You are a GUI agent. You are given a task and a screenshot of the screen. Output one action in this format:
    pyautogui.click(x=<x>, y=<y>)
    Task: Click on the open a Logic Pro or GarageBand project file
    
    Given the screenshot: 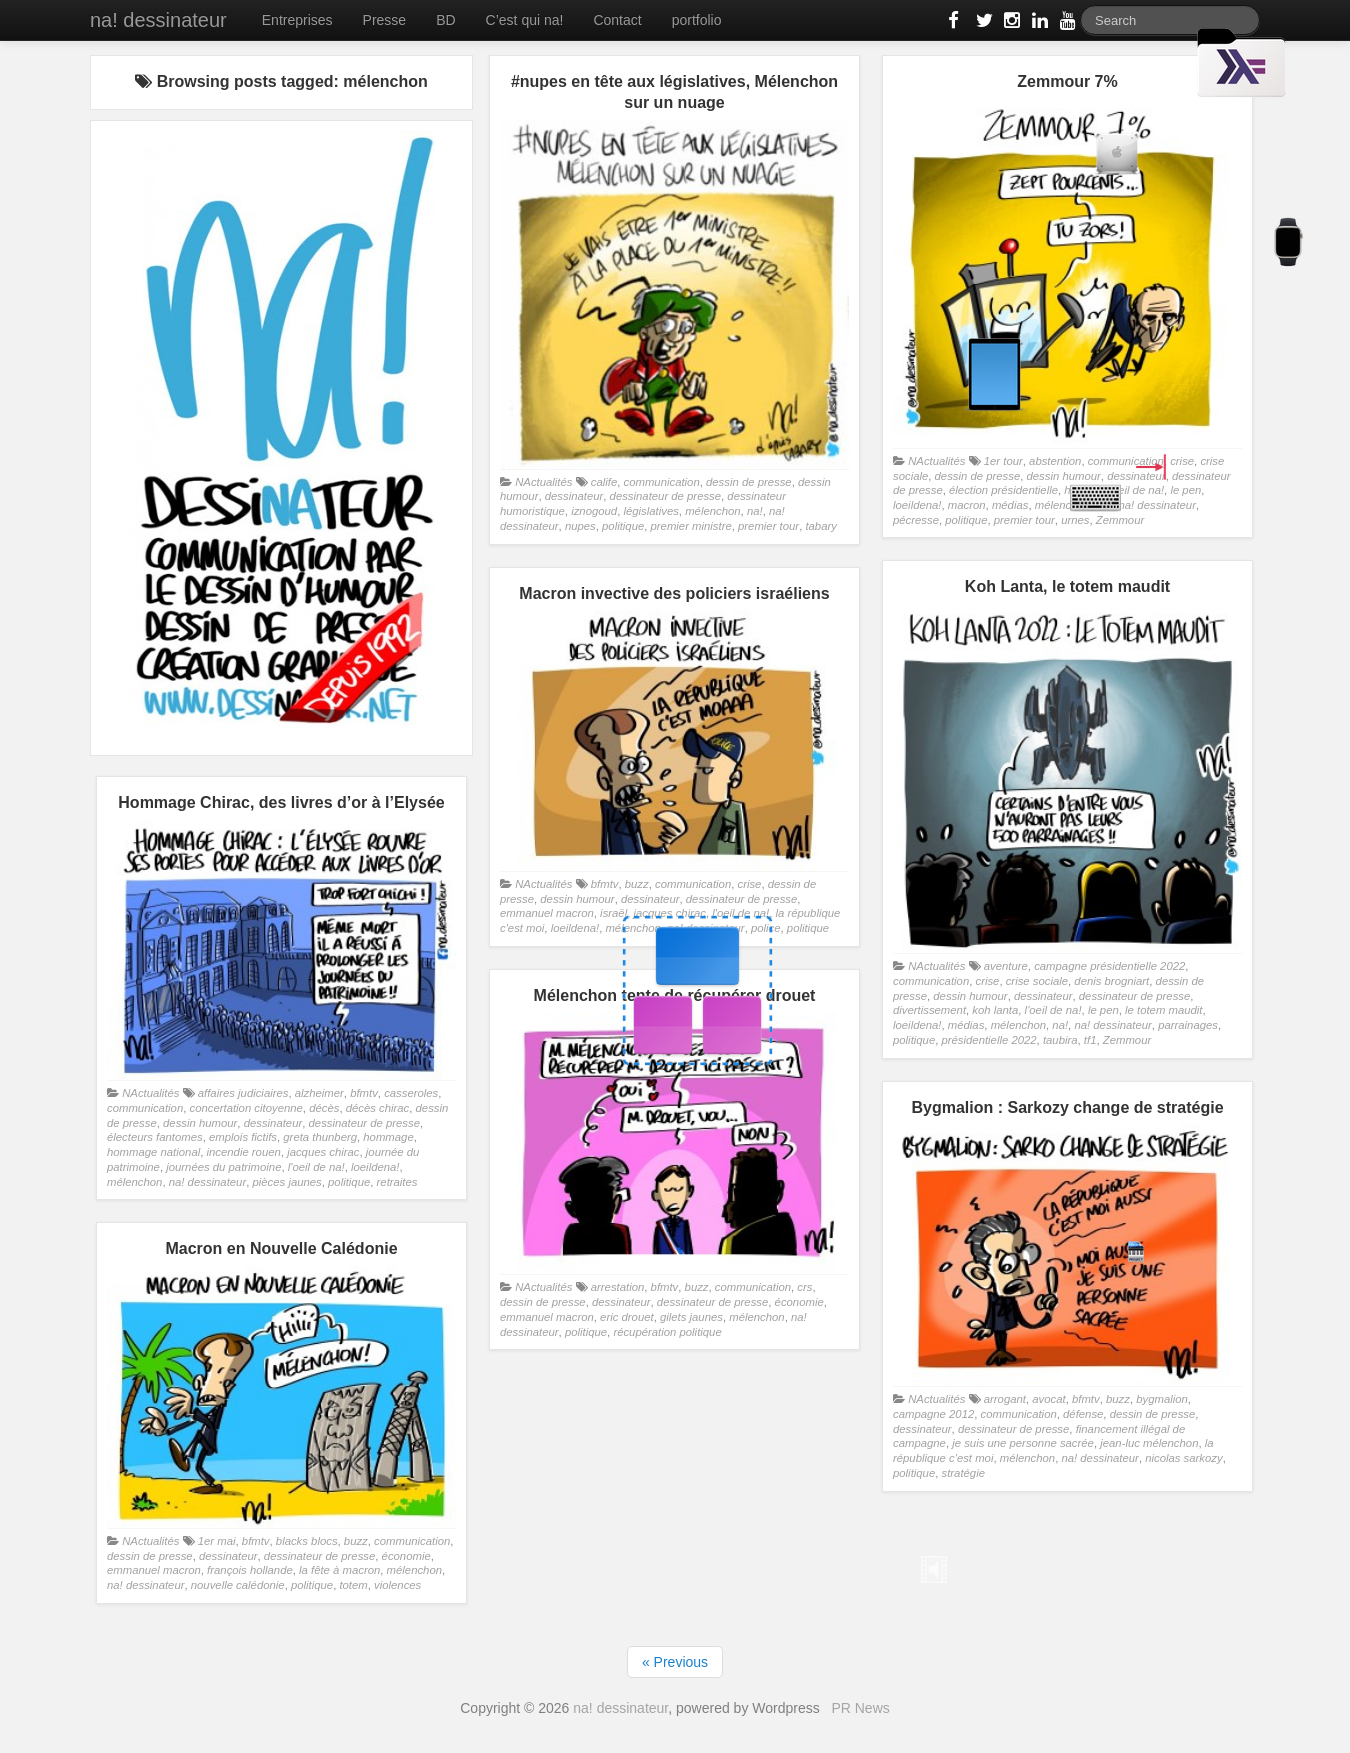 What is the action you would take?
    pyautogui.click(x=1136, y=1252)
    